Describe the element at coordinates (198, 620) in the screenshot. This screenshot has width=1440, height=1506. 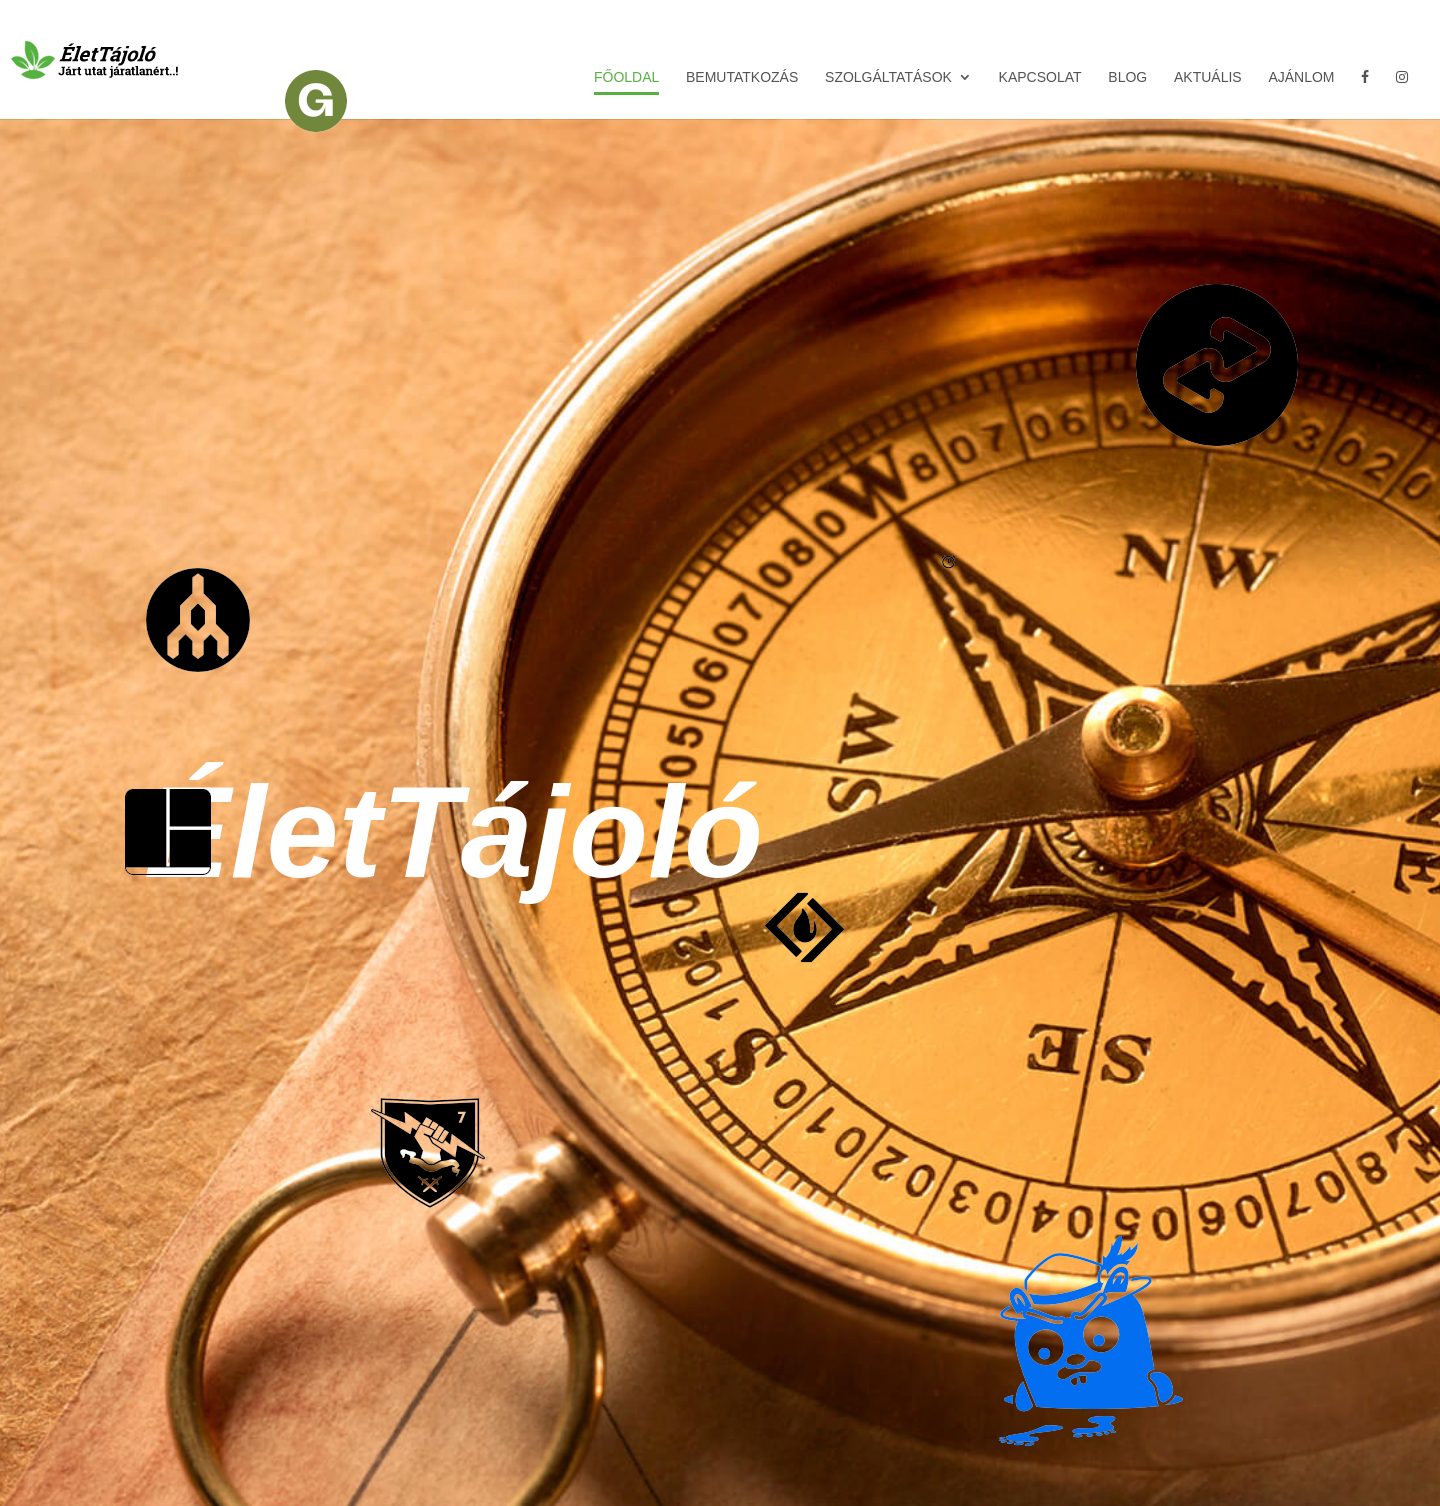
I see `megaport brand logo` at that location.